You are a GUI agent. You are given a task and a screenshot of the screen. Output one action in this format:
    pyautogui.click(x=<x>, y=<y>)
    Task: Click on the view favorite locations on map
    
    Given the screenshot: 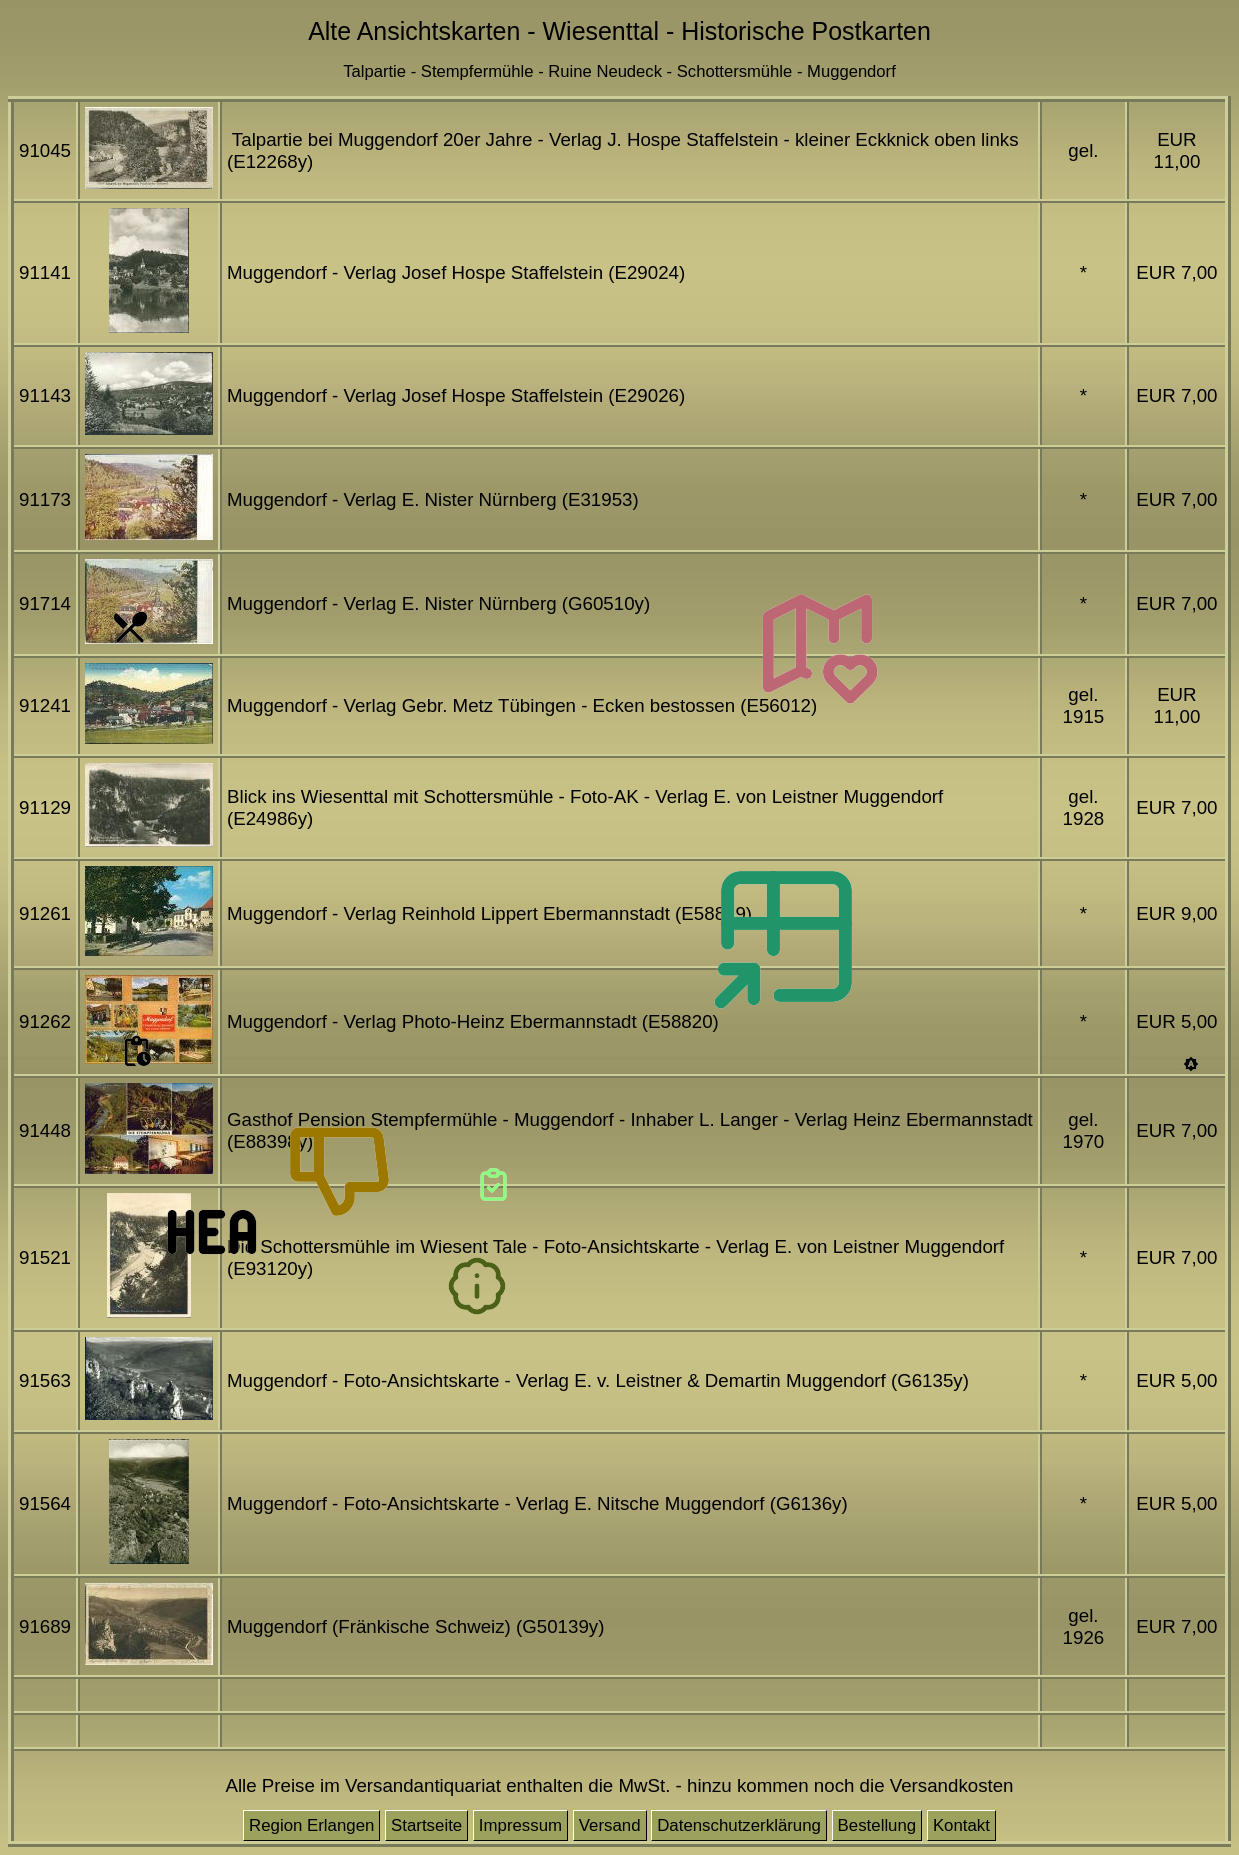 What is the action you would take?
    pyautogui.click(x=817, y=643)
    